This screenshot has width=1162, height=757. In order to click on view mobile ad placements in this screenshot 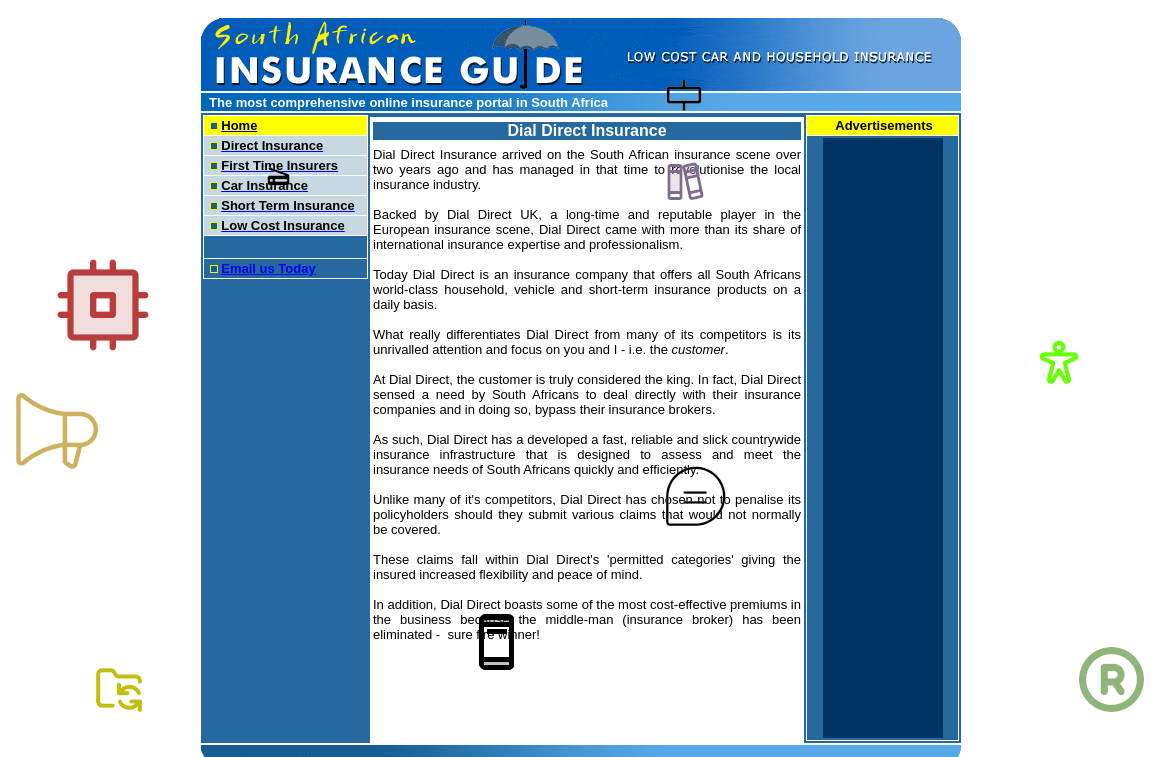, I will do `click(497, 642)`.